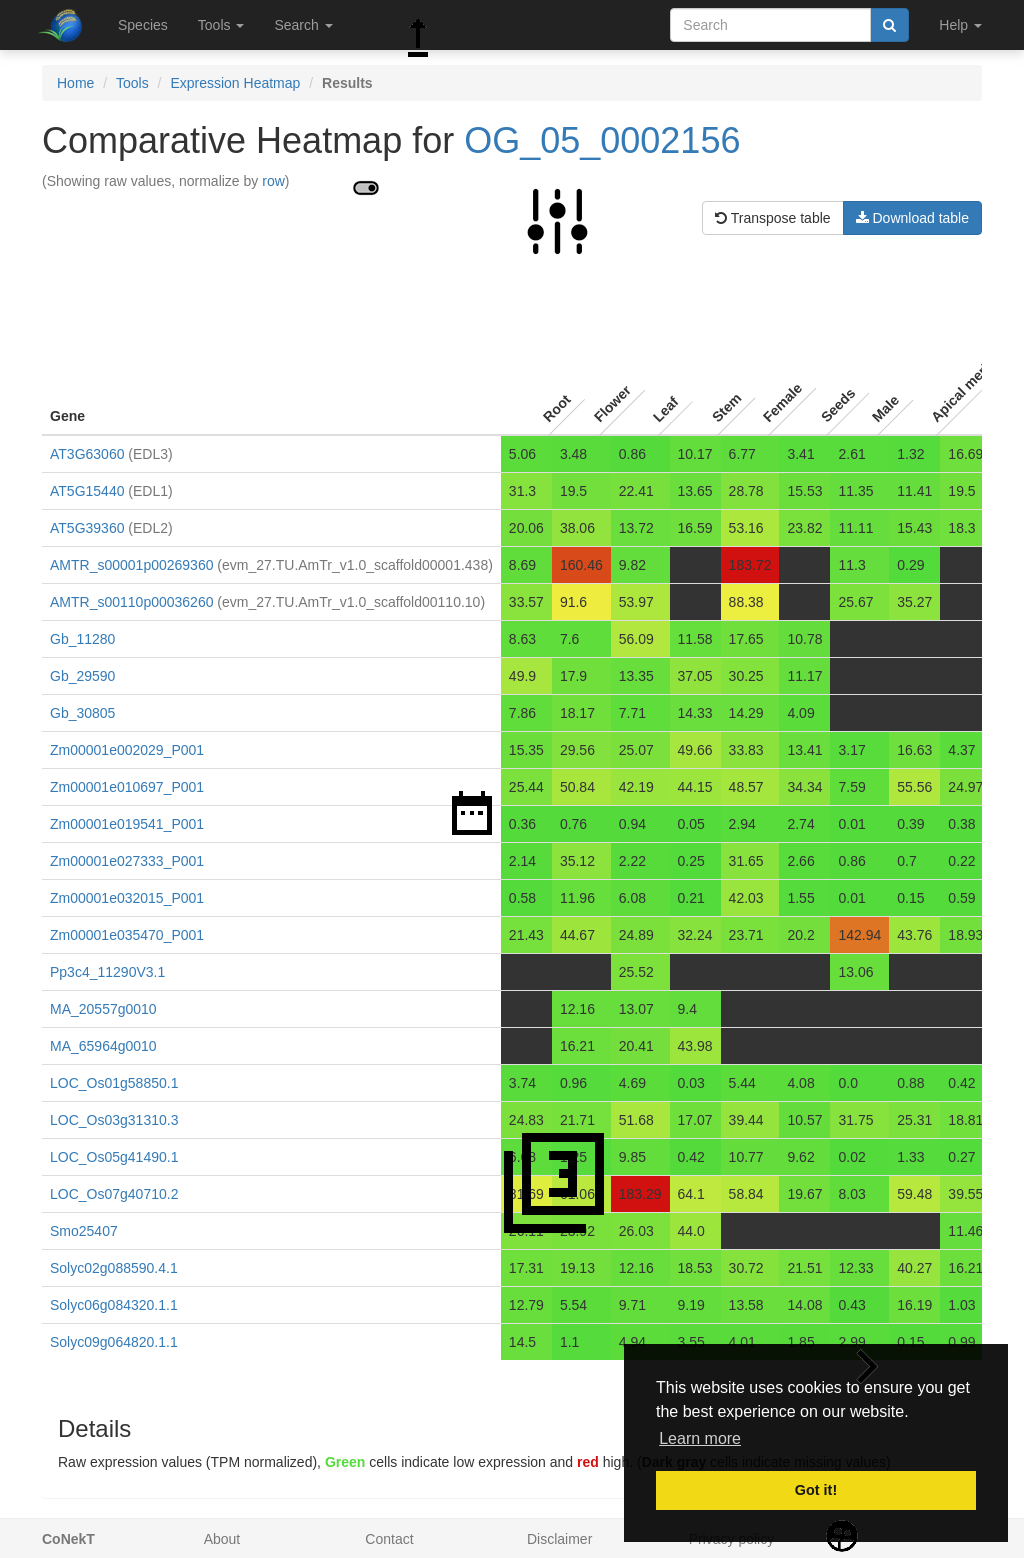  I want to click on upgrade to a newer version, so click(418, 38).